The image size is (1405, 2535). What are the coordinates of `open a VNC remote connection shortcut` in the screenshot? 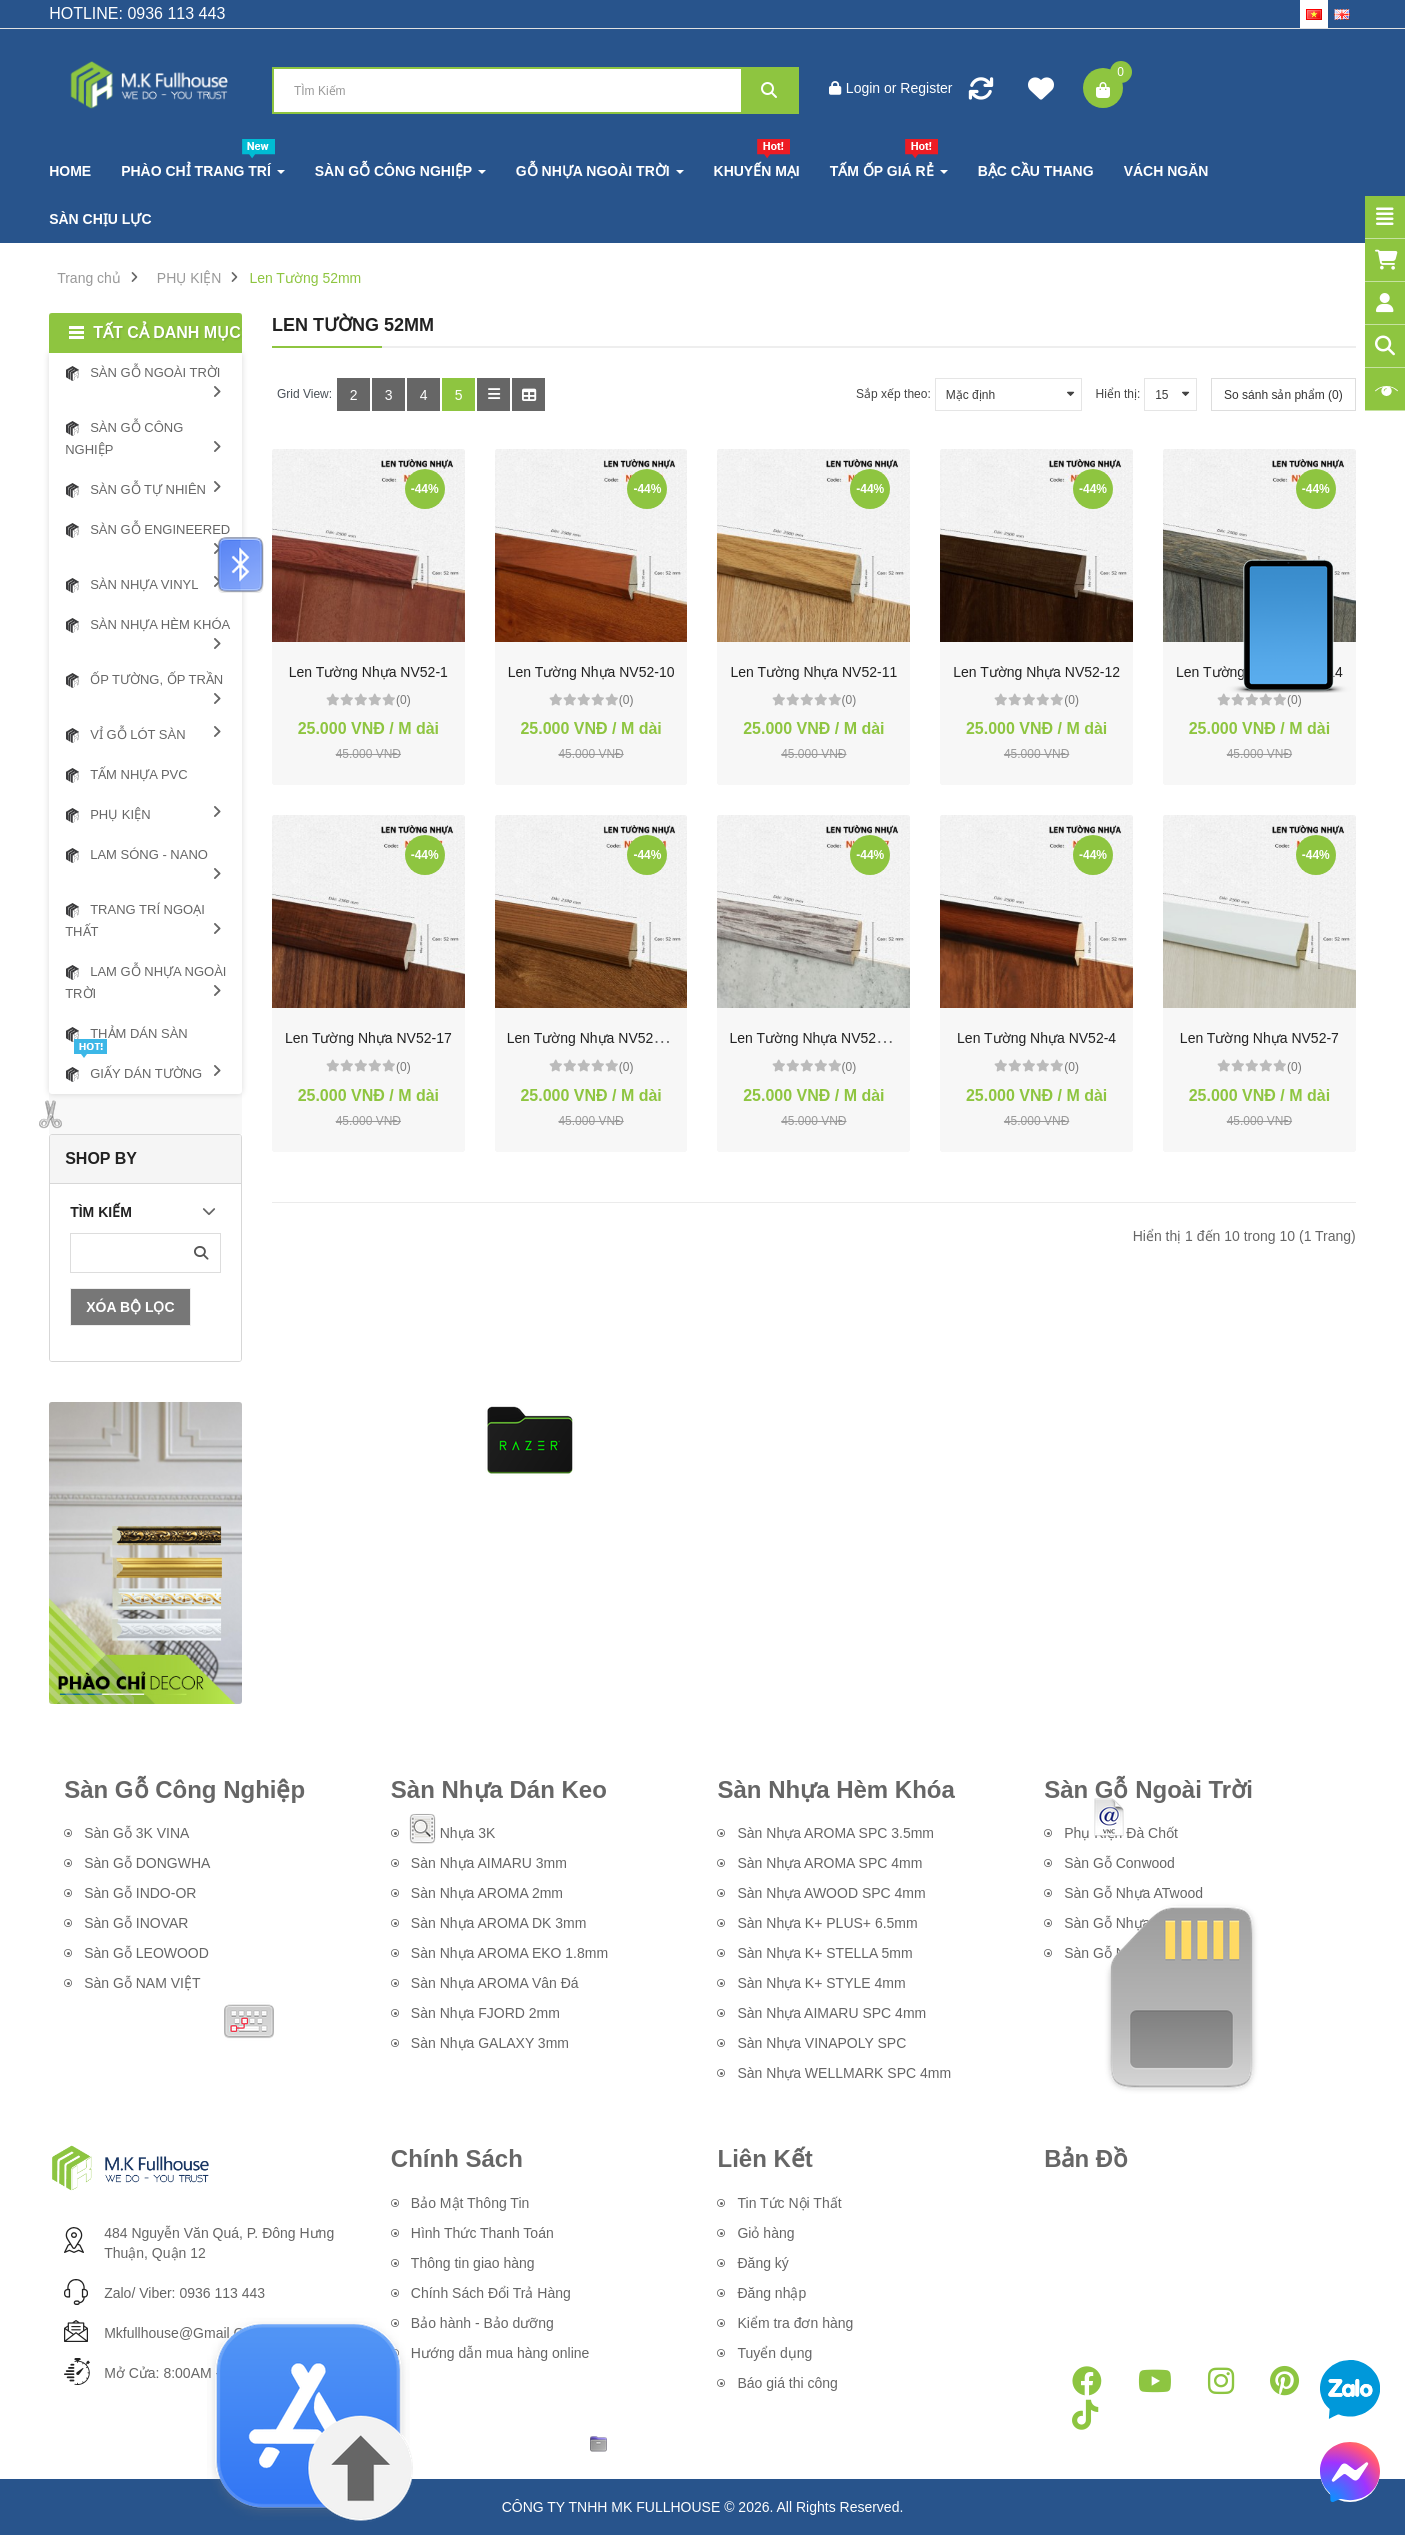 It's located at (1109, 1818).